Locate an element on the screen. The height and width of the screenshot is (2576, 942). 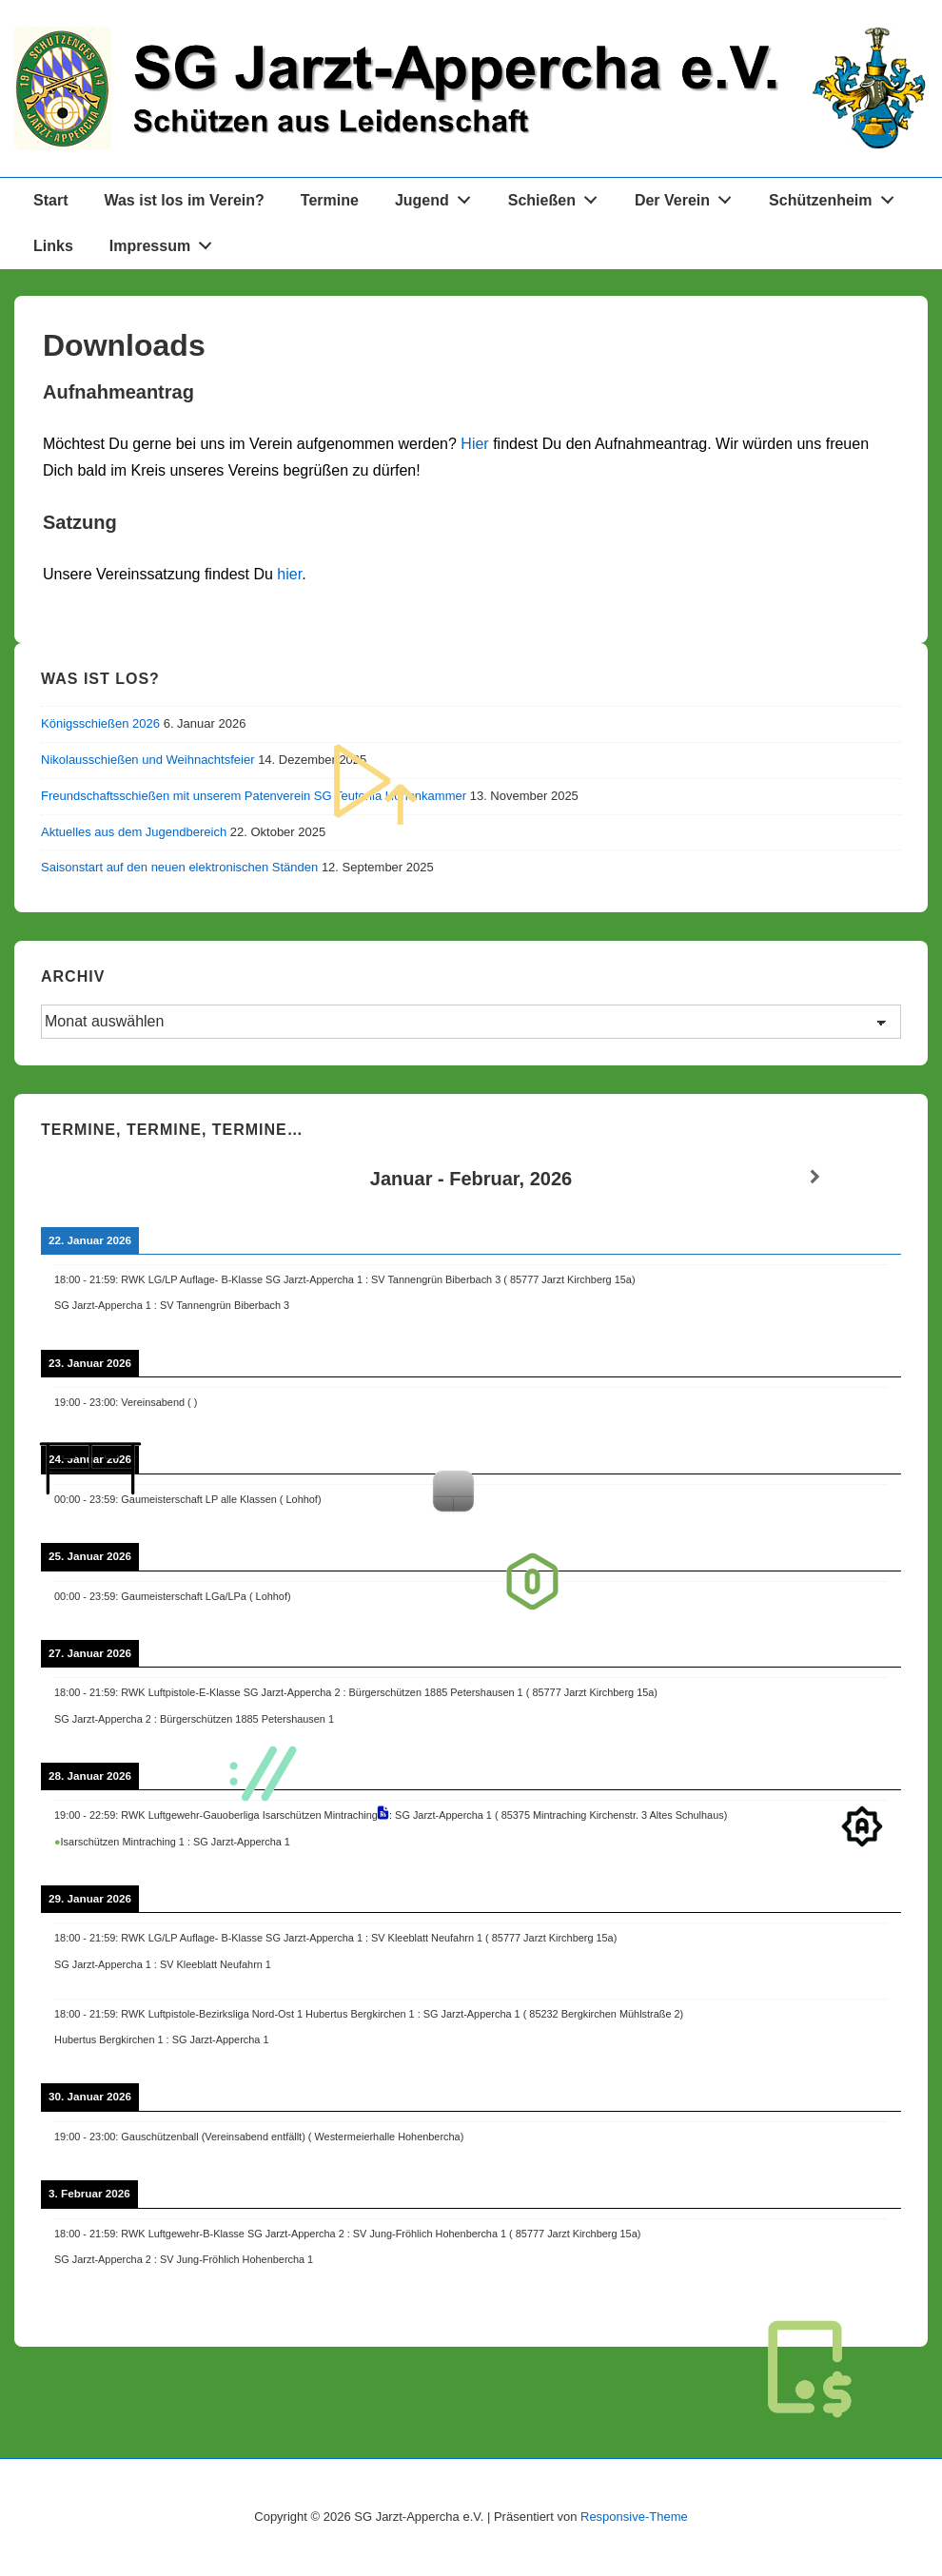
run code in cell above is located at coordinates (374, 784).